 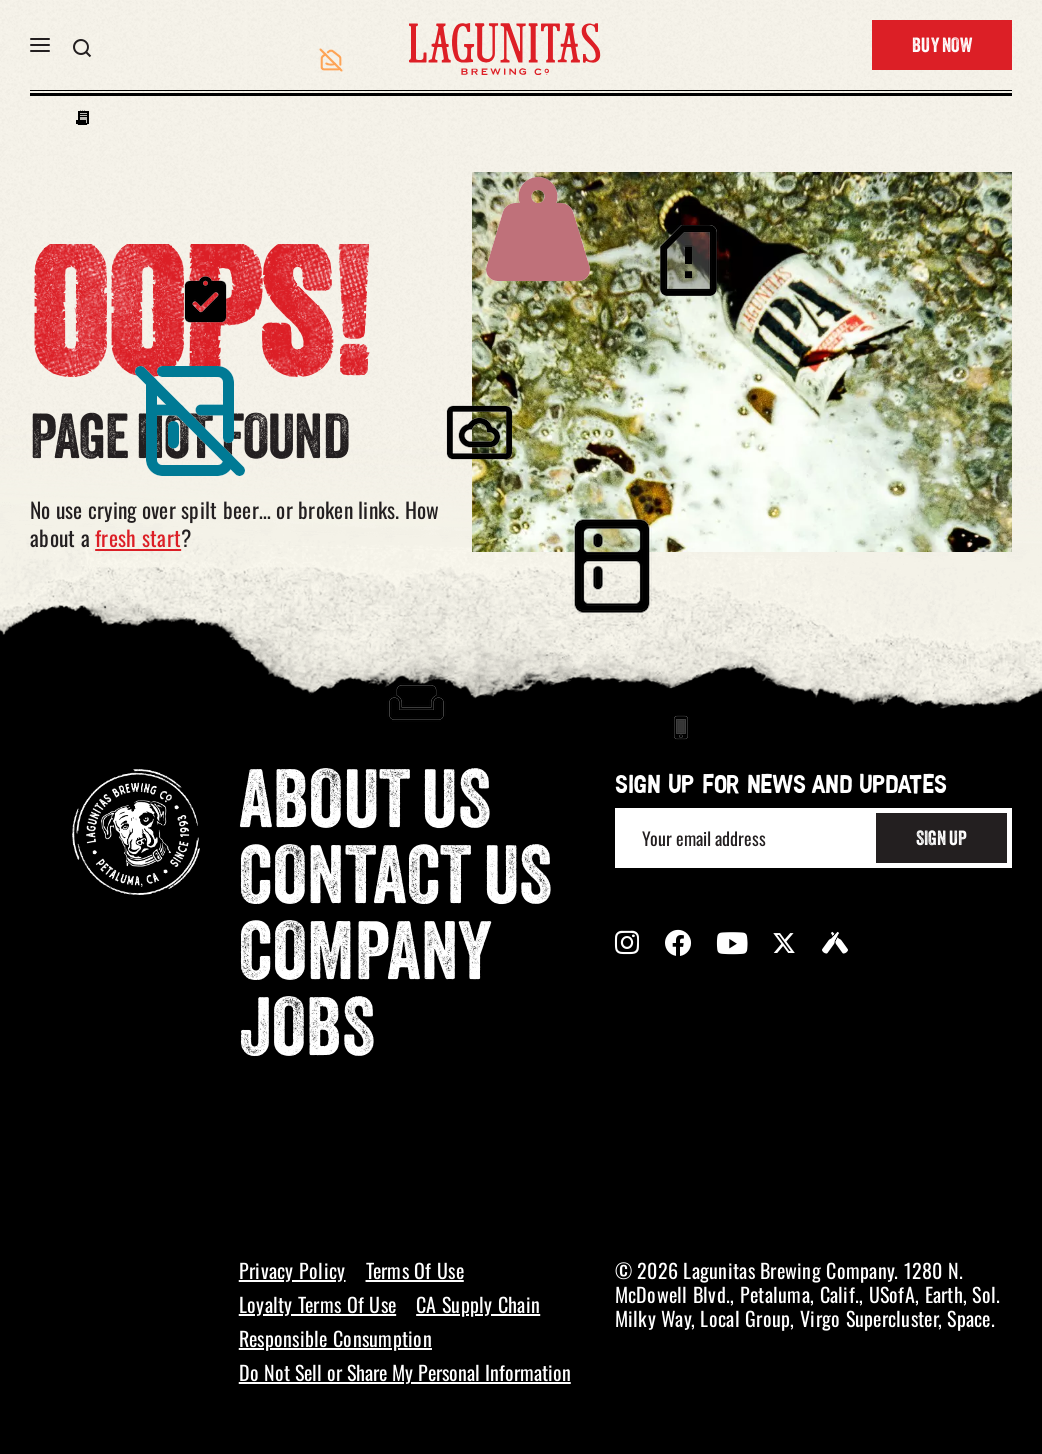 What do you see at coordinates (331, 60) in the screenshot?
I see `smart home controls are disabled` at bounding box center [331, 60].